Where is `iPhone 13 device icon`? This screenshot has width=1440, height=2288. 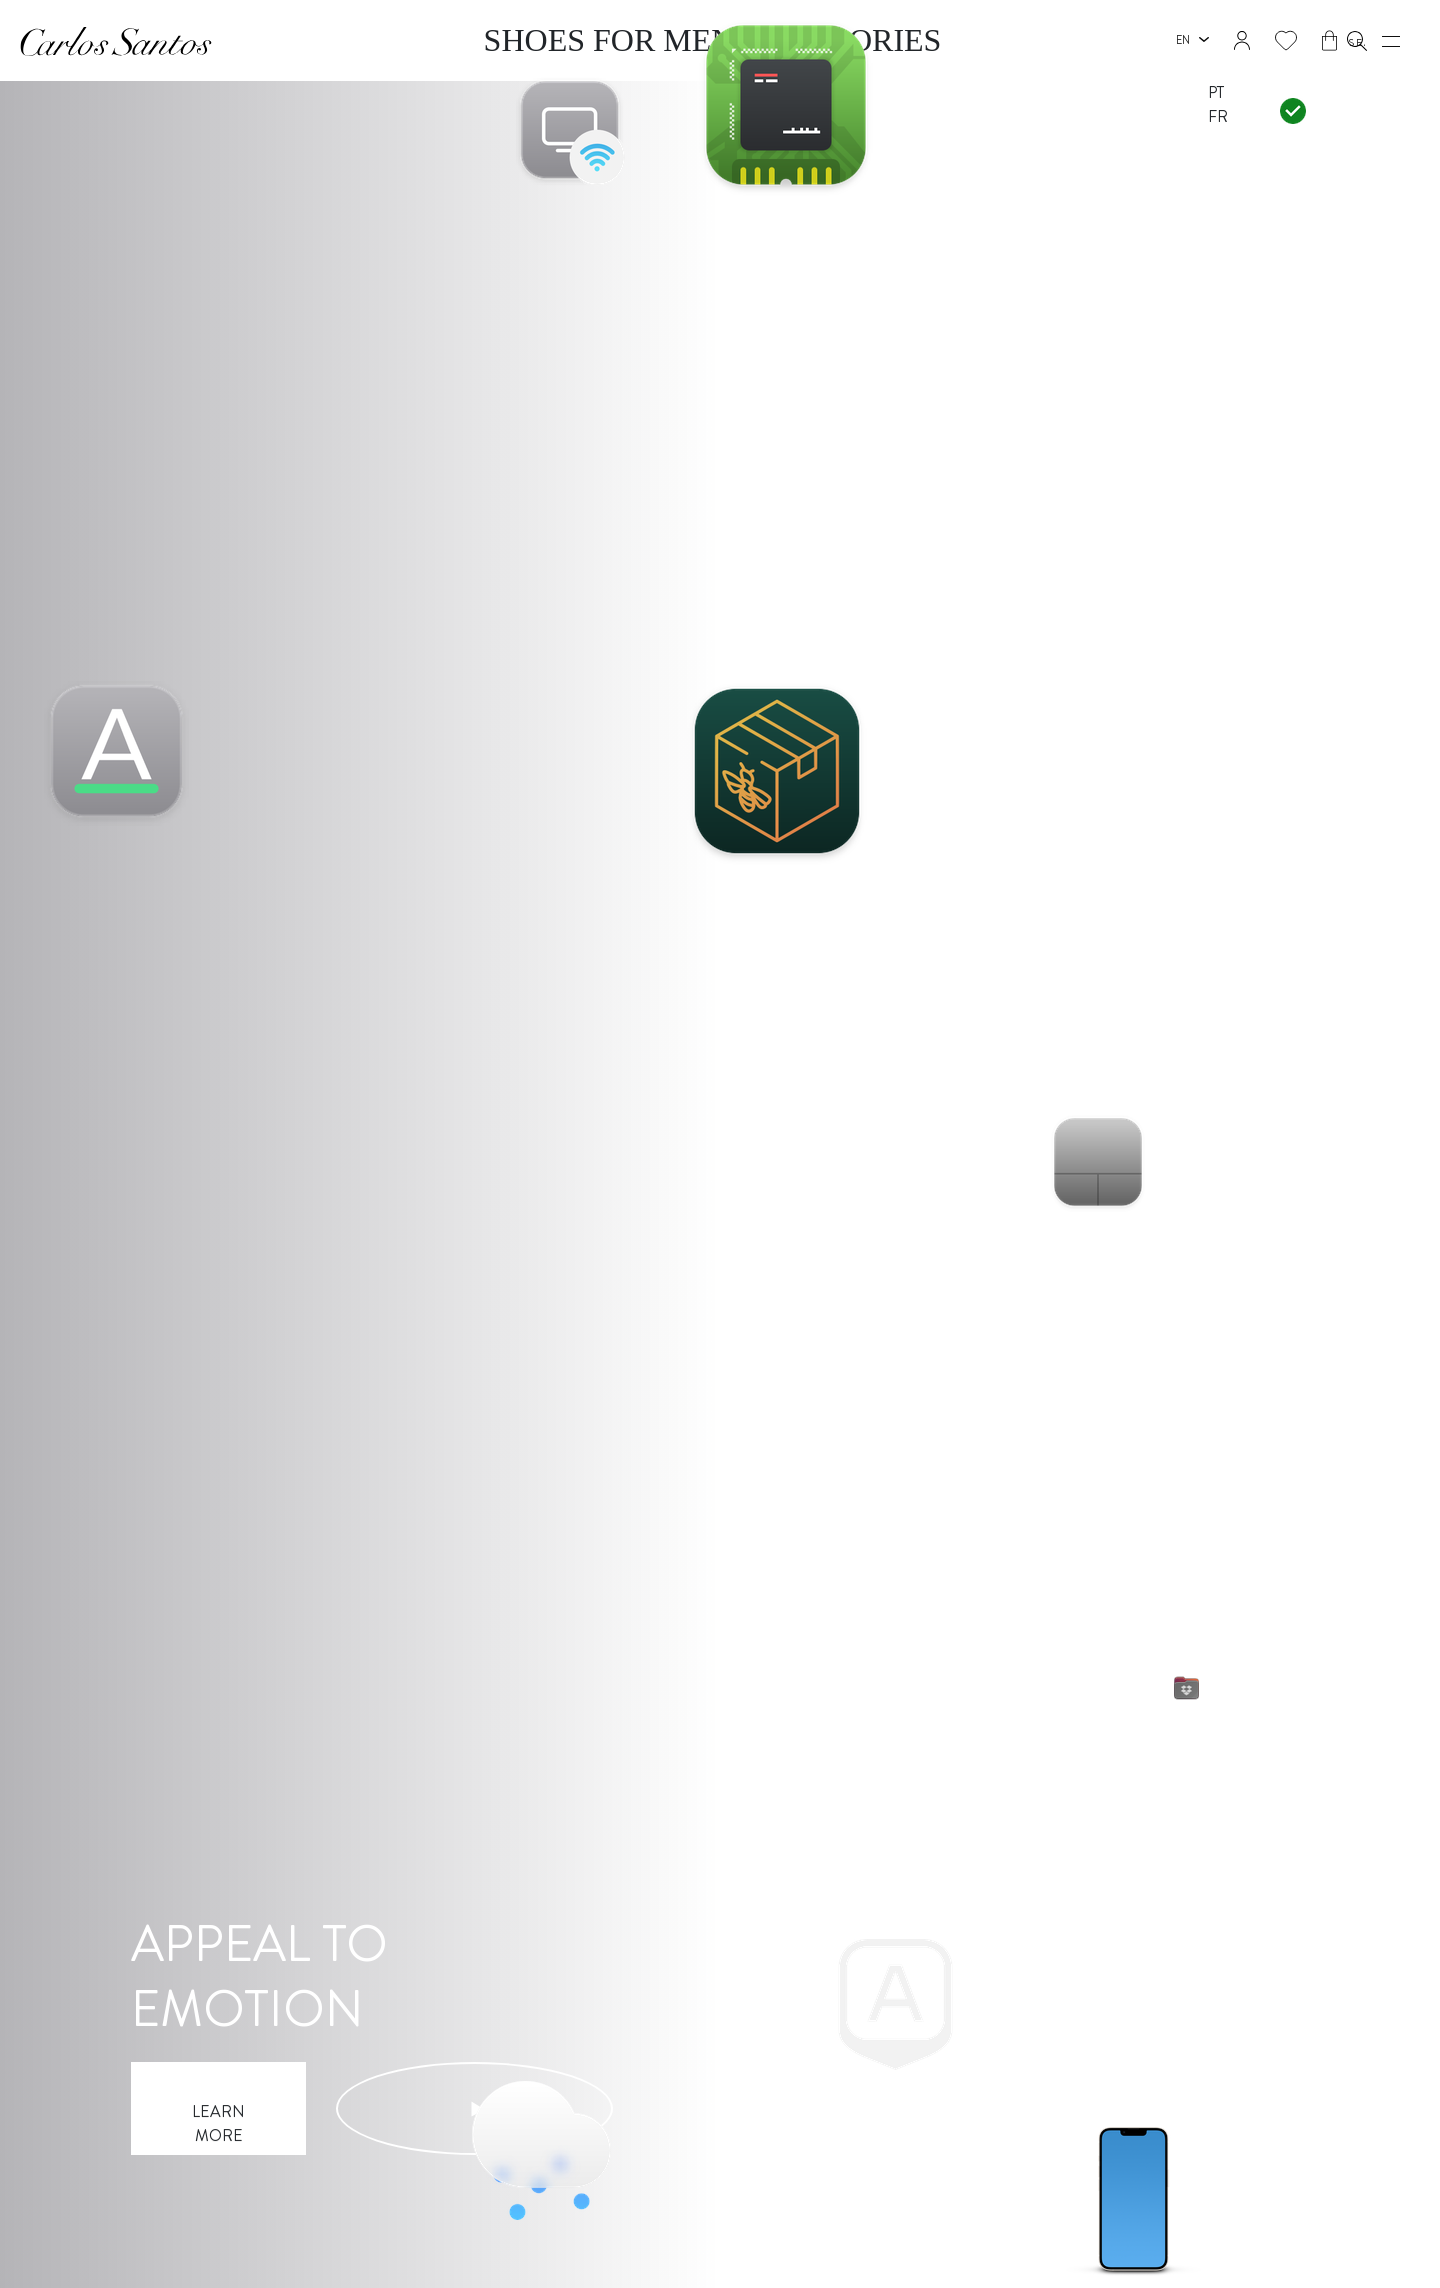
iPhone 13 device icon is located at coordinates (1133, 2201).